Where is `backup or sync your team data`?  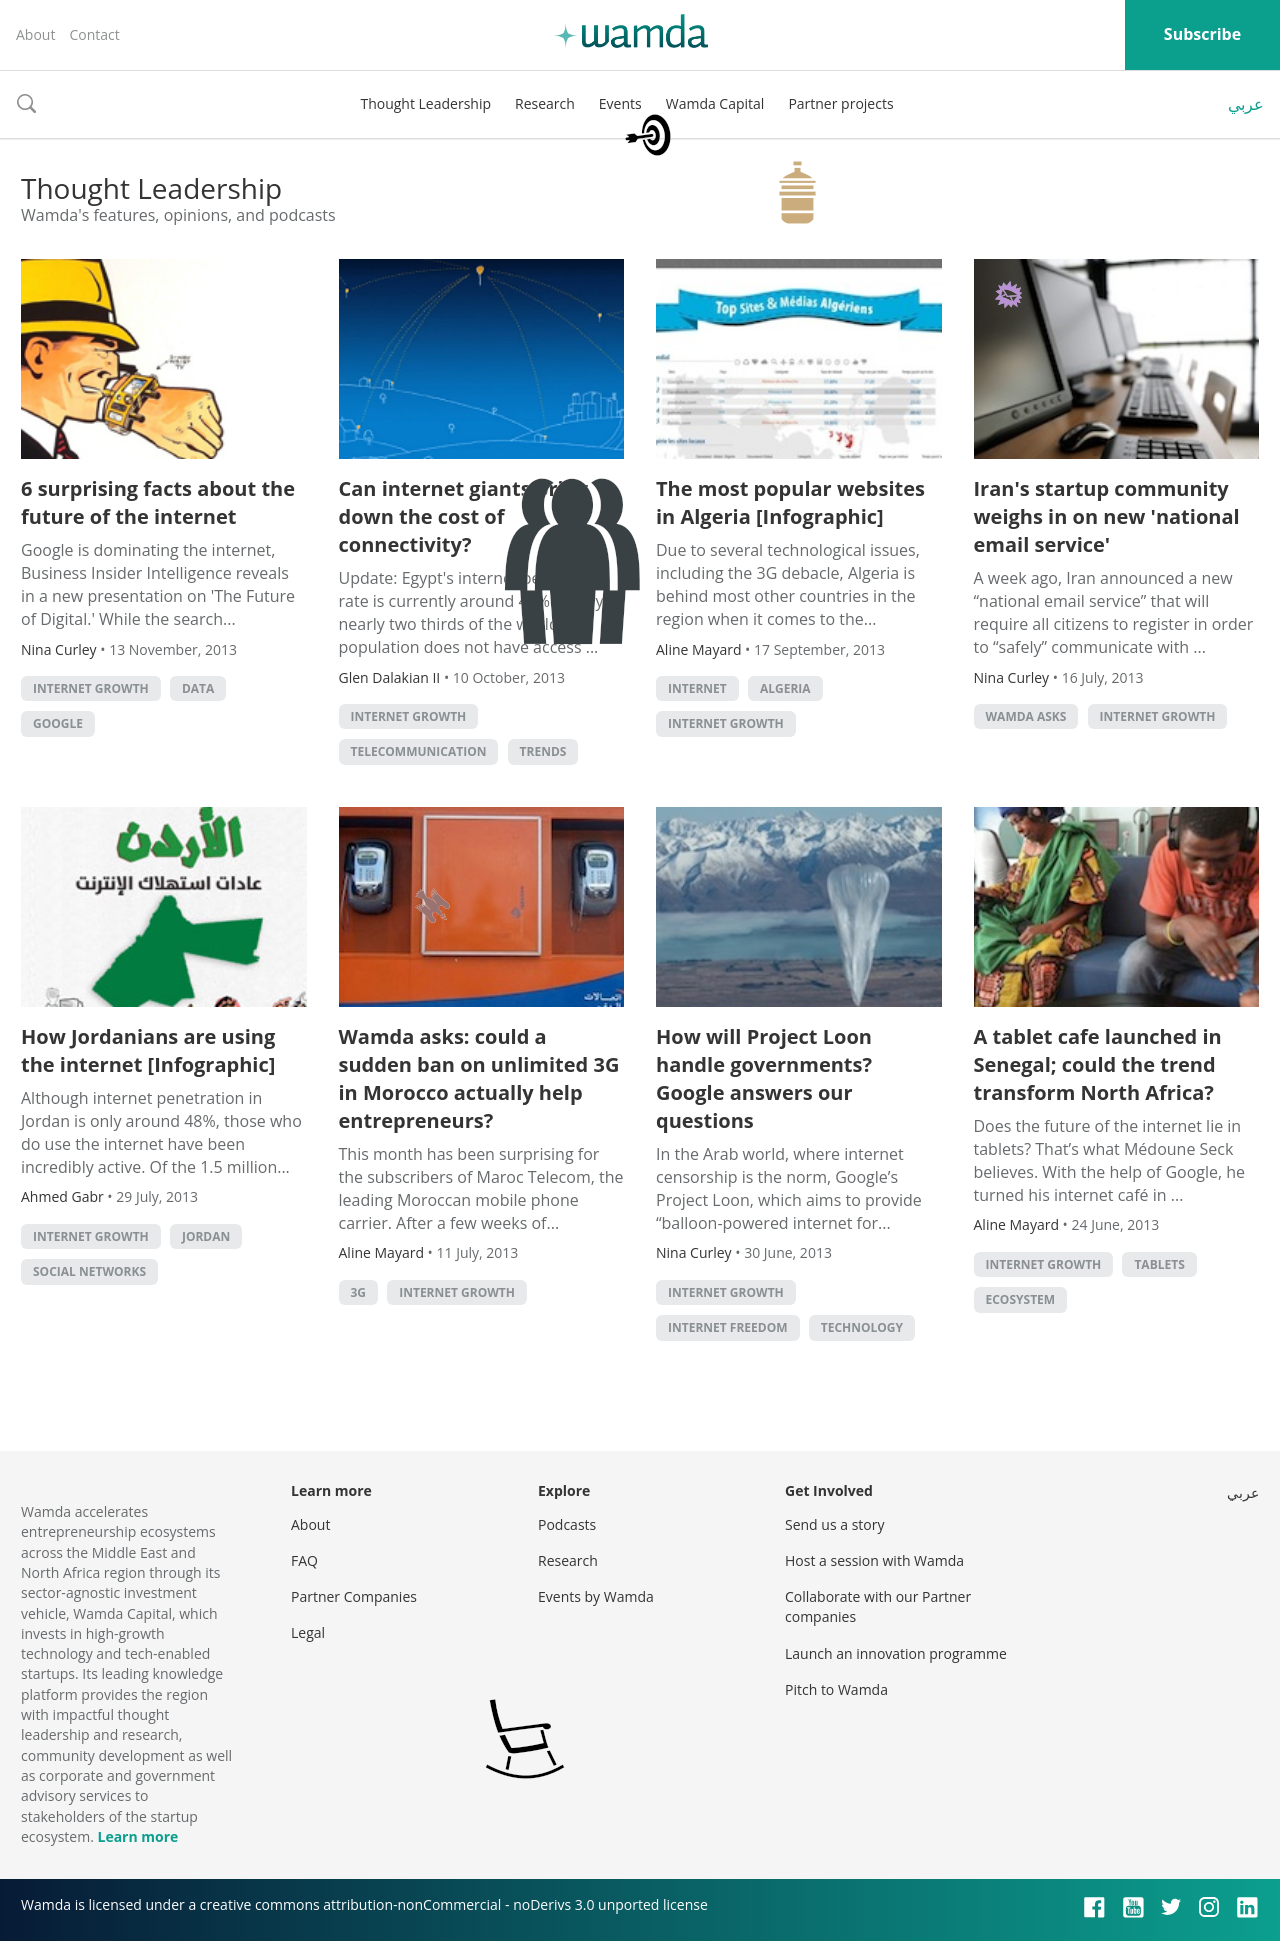
backup or sync your team data is located at coordinates (573, 561).